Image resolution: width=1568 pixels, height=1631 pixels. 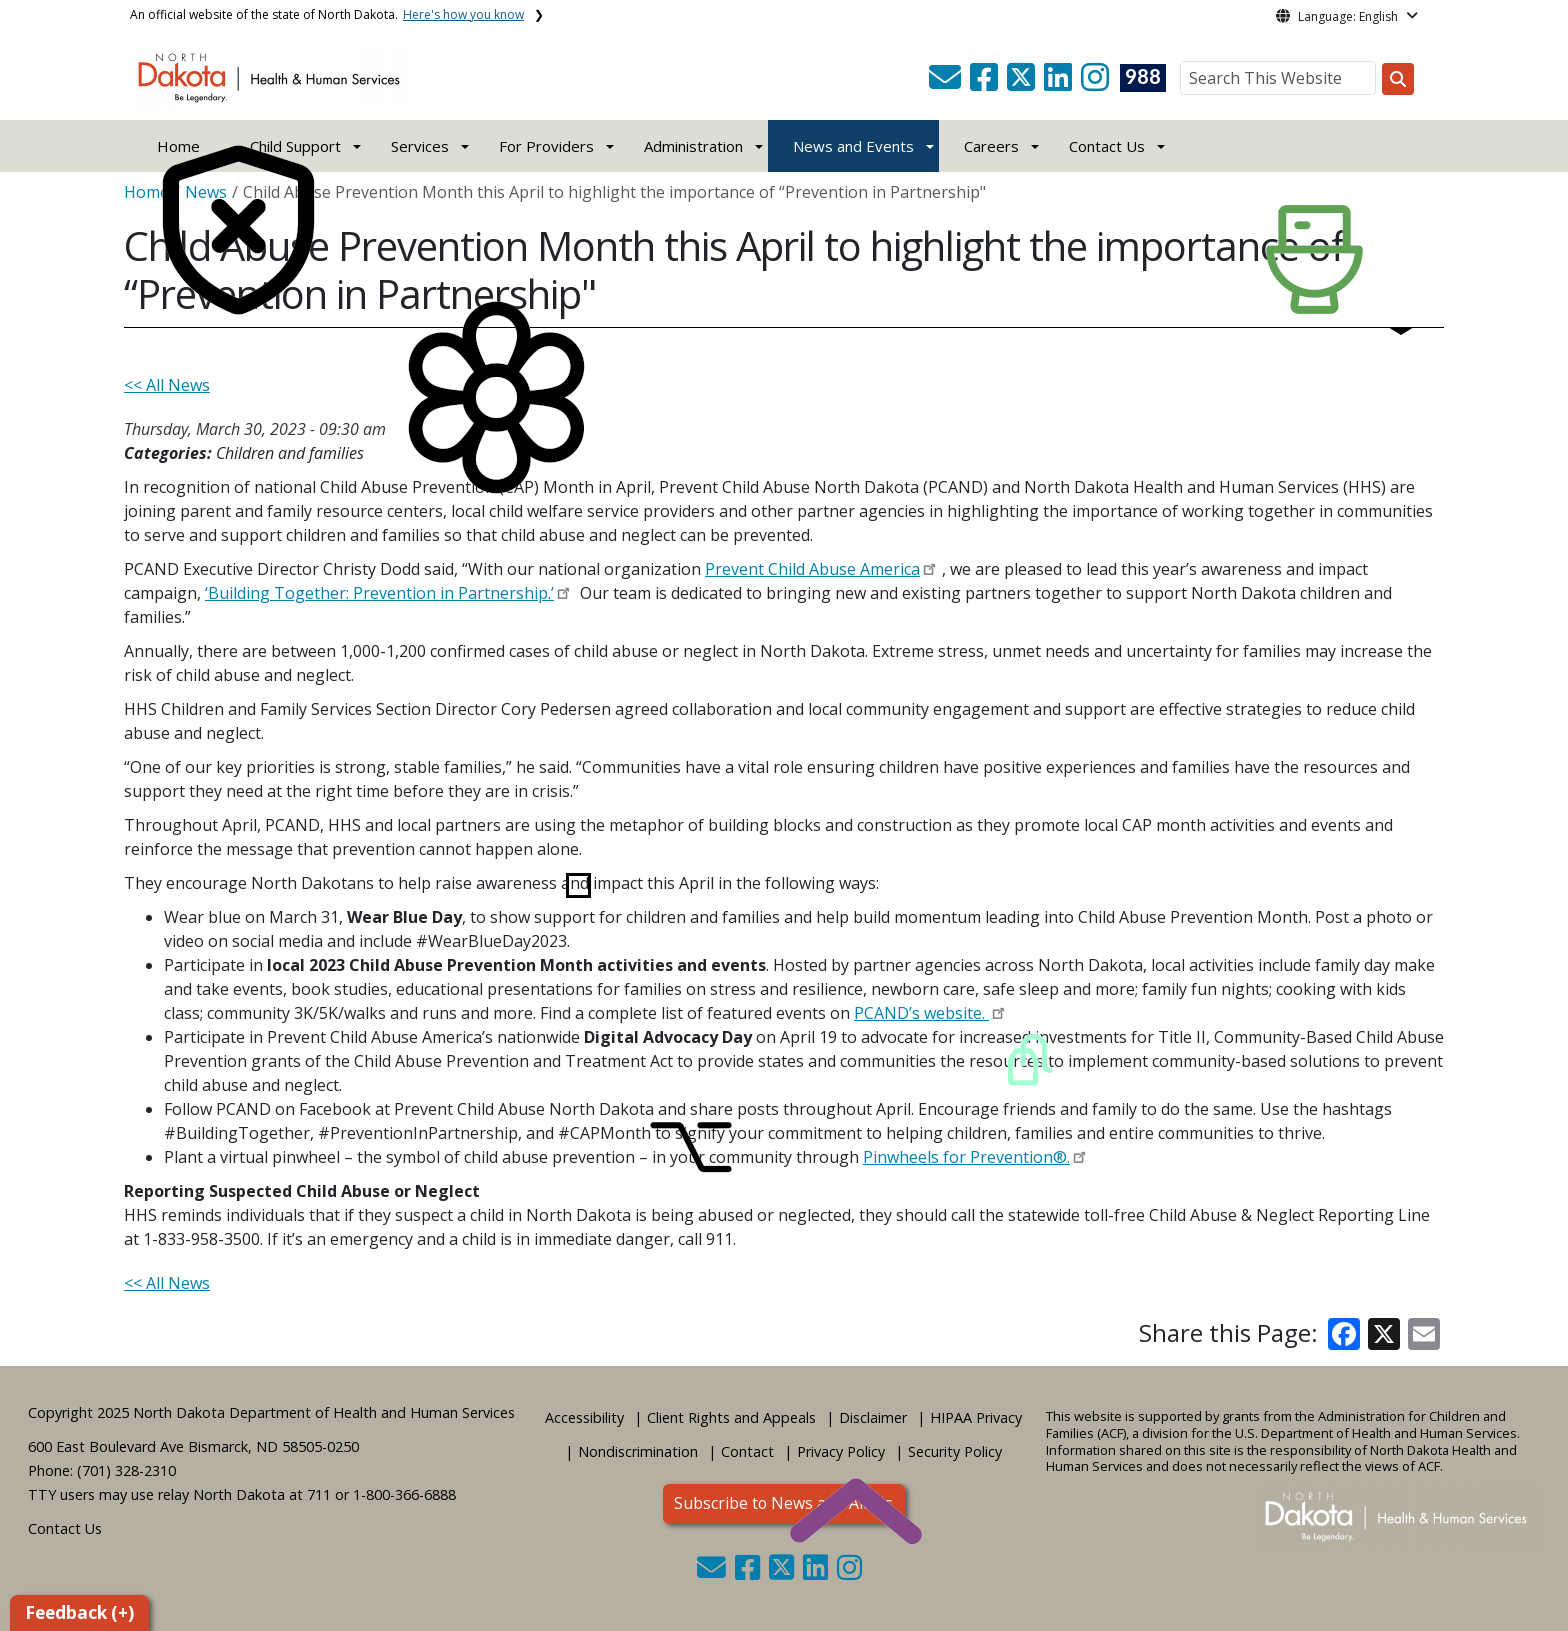 I want to click on collapse an expanded section or menu, so click(x=856, y=1516).